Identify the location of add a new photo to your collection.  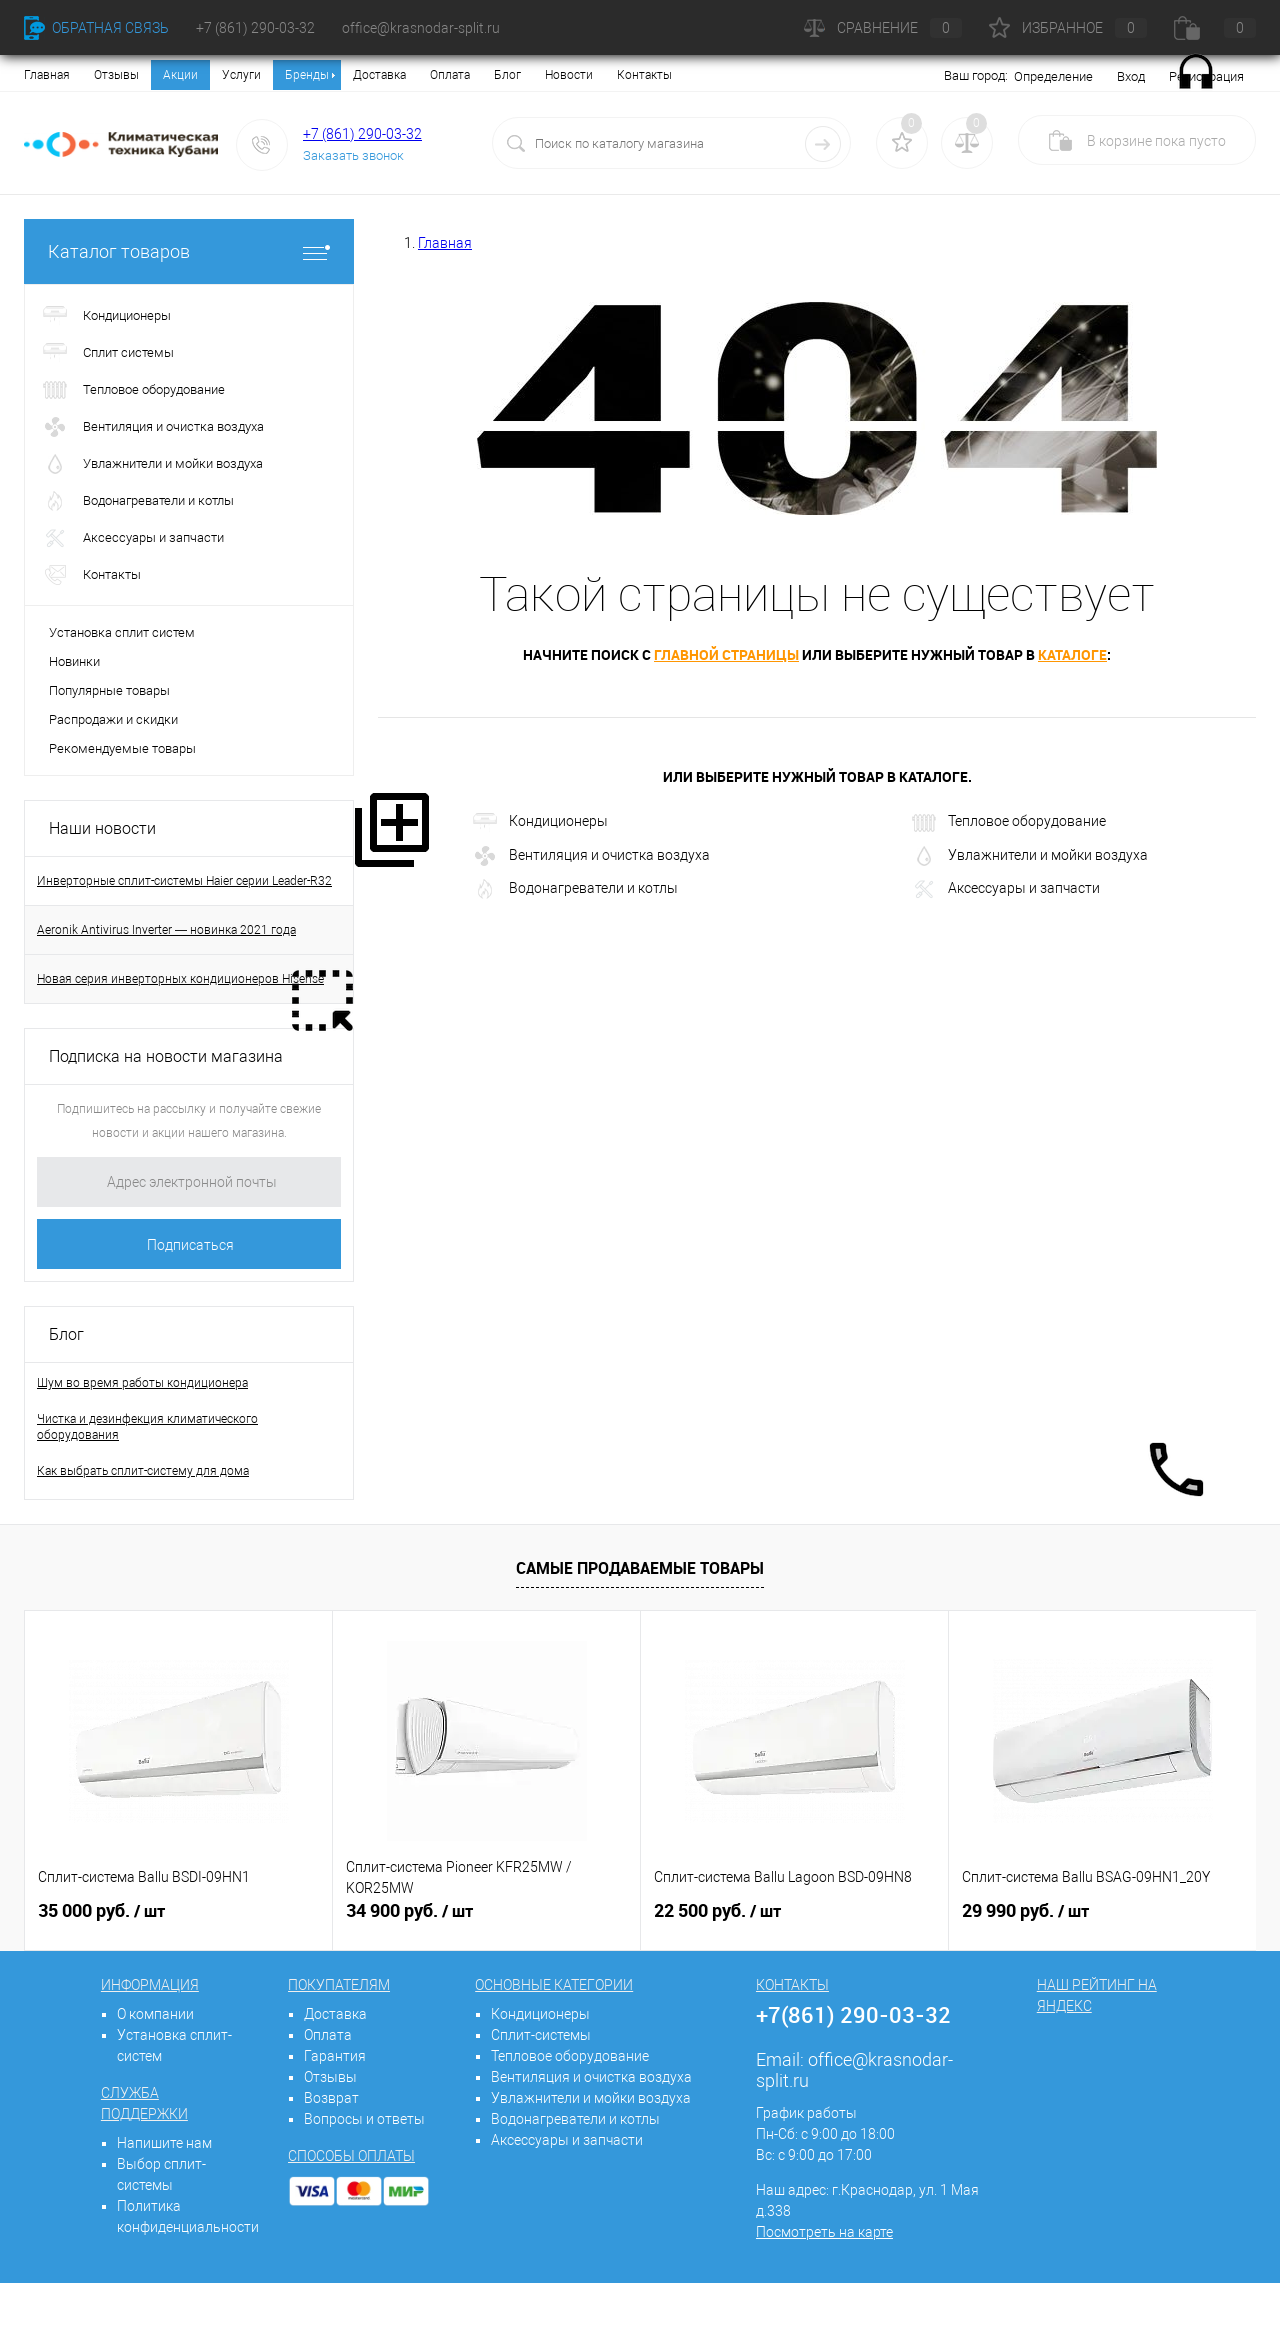
(392, 830).